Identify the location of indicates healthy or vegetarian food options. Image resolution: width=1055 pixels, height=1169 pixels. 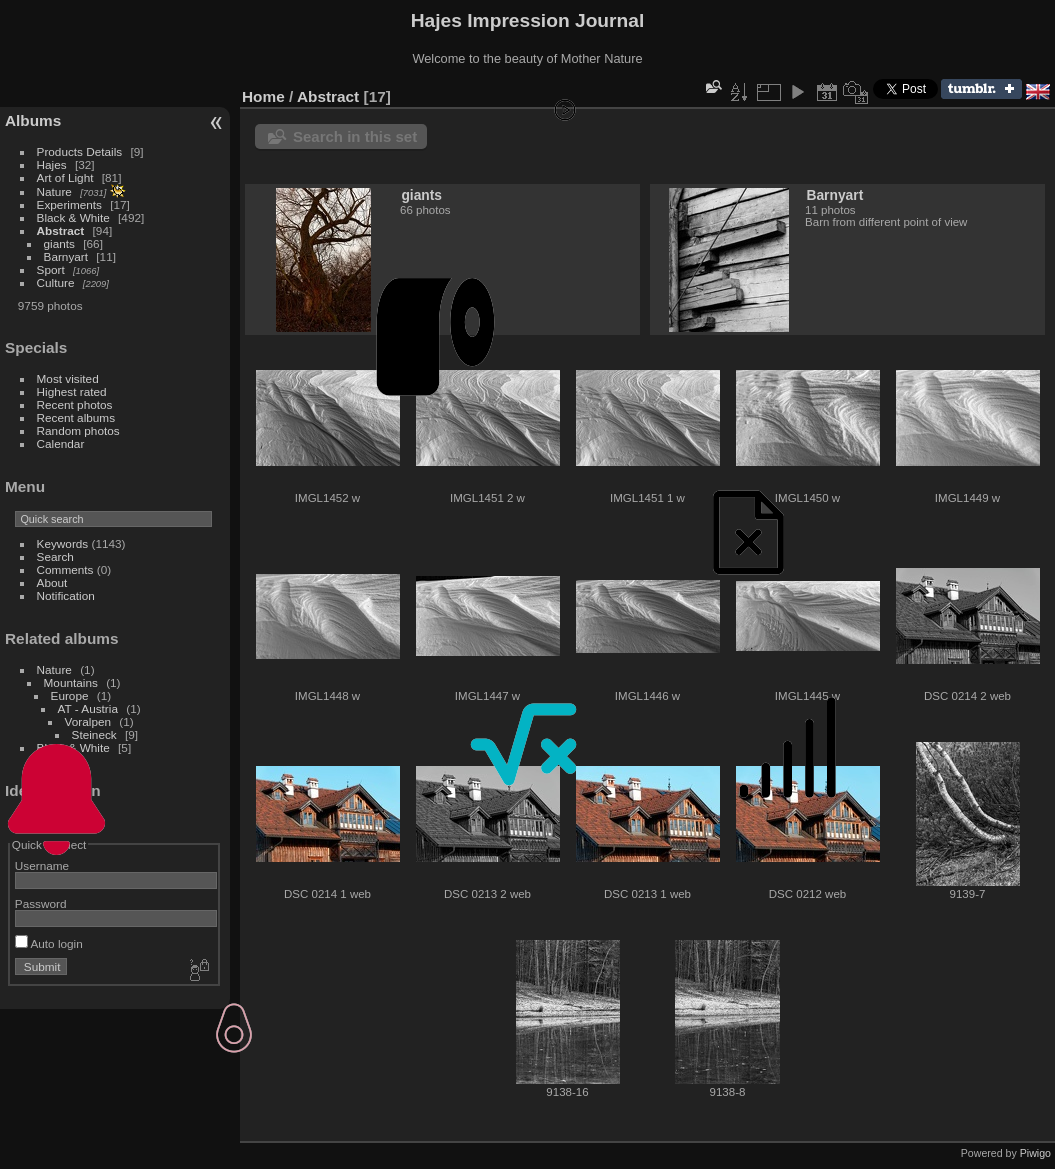
(234, 1028).